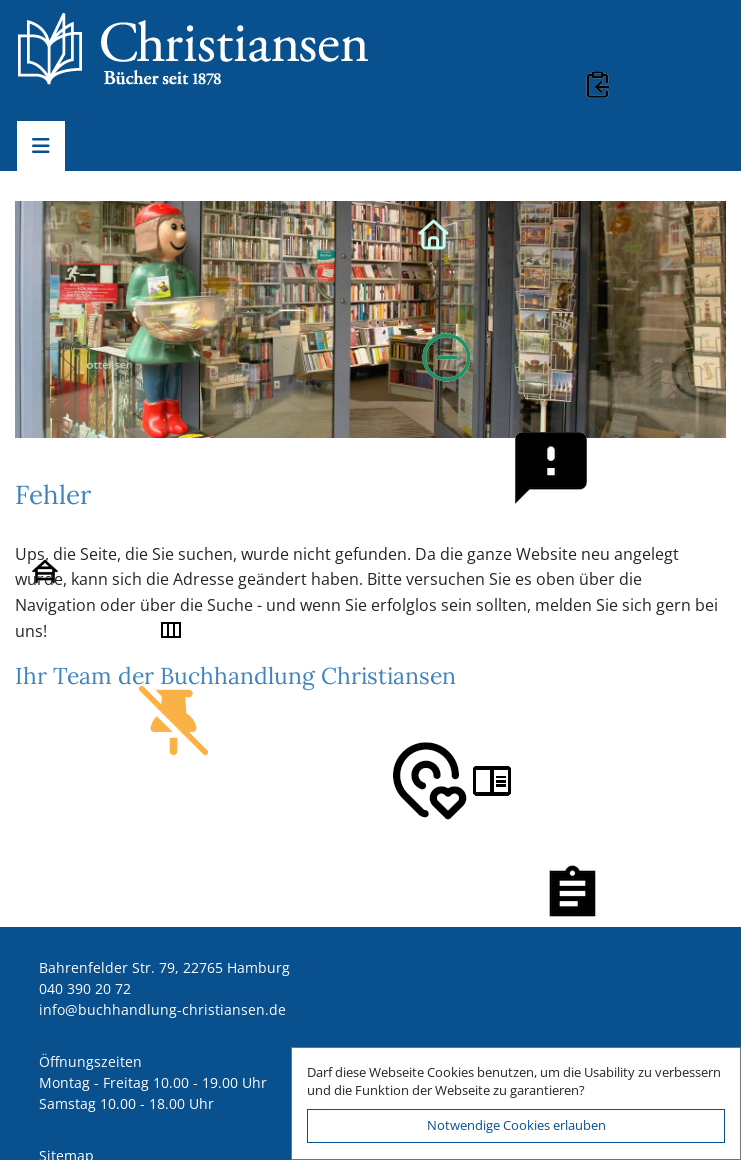 This screenshot has width=741, height=1160. Describe the element at coordinates (173, 720) in the screenshot. I see `unpin this item` at that location.